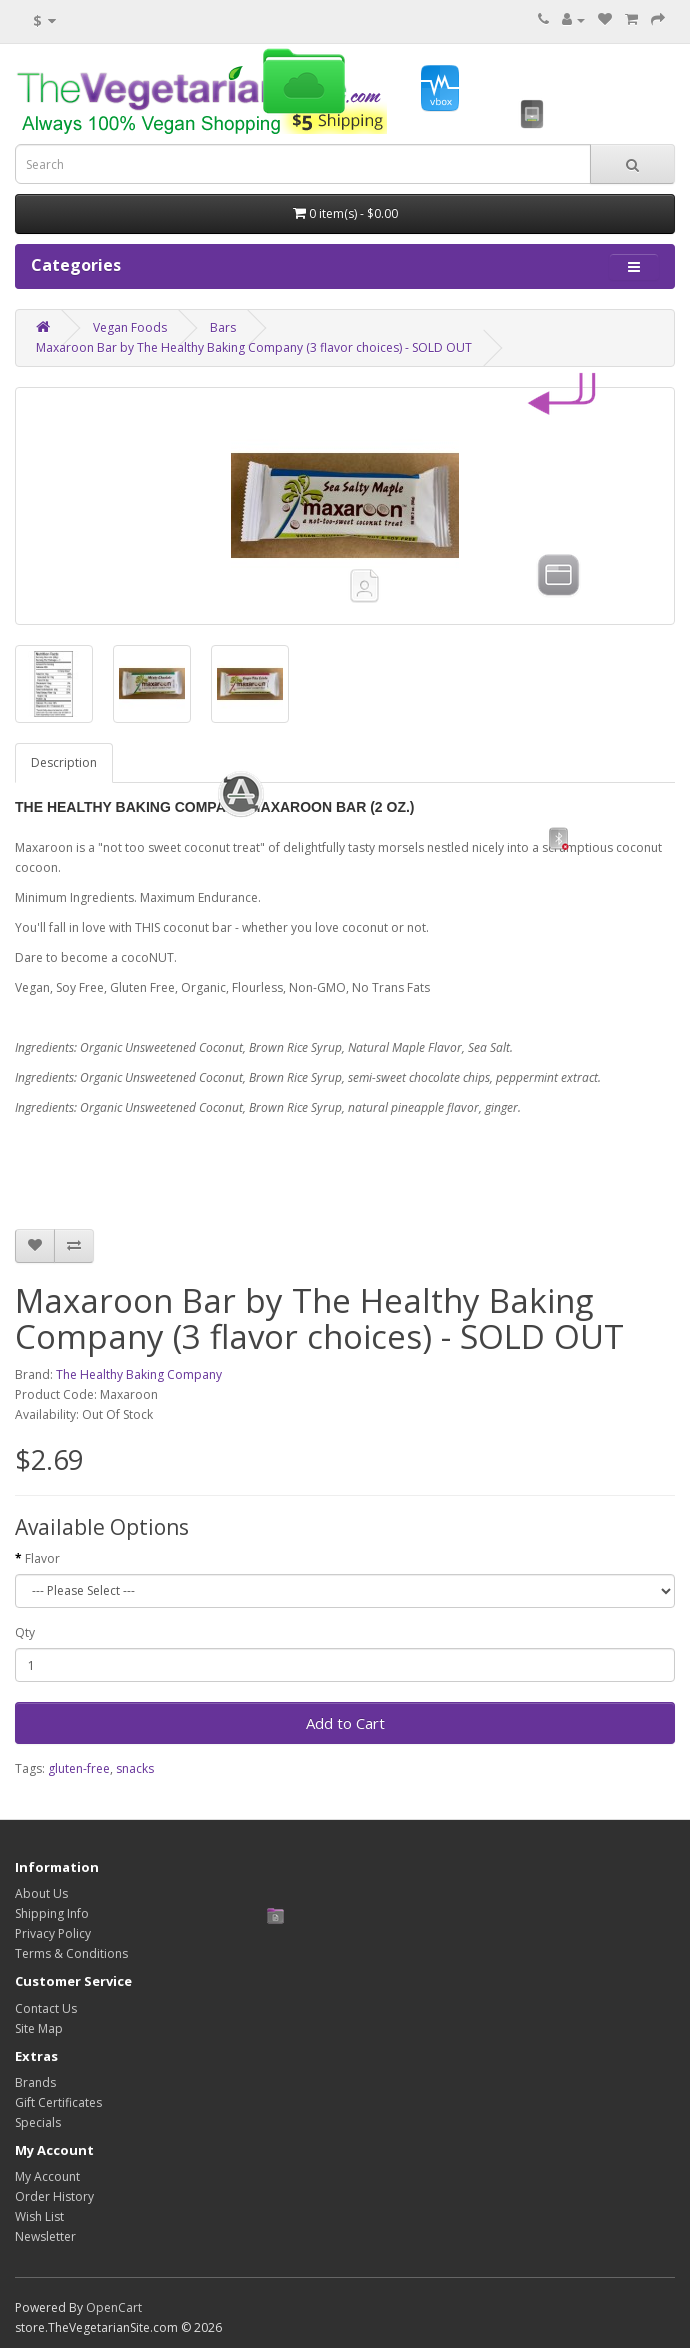  What do you see at coordinates (558, 838) in the screenshot?
I see `indicates bluetooth is disabled` at bounding box center [558, 838].